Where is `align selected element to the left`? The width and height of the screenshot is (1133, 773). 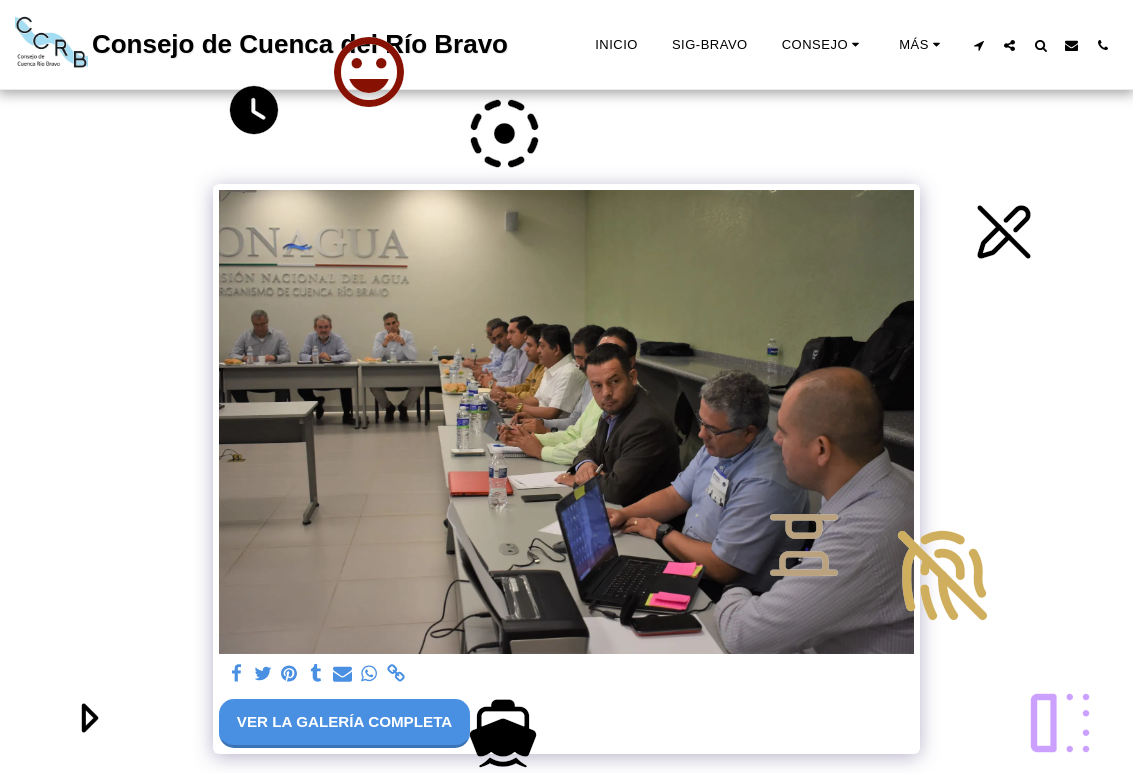 align selected element to the left is located at coordinates (1060, 723).